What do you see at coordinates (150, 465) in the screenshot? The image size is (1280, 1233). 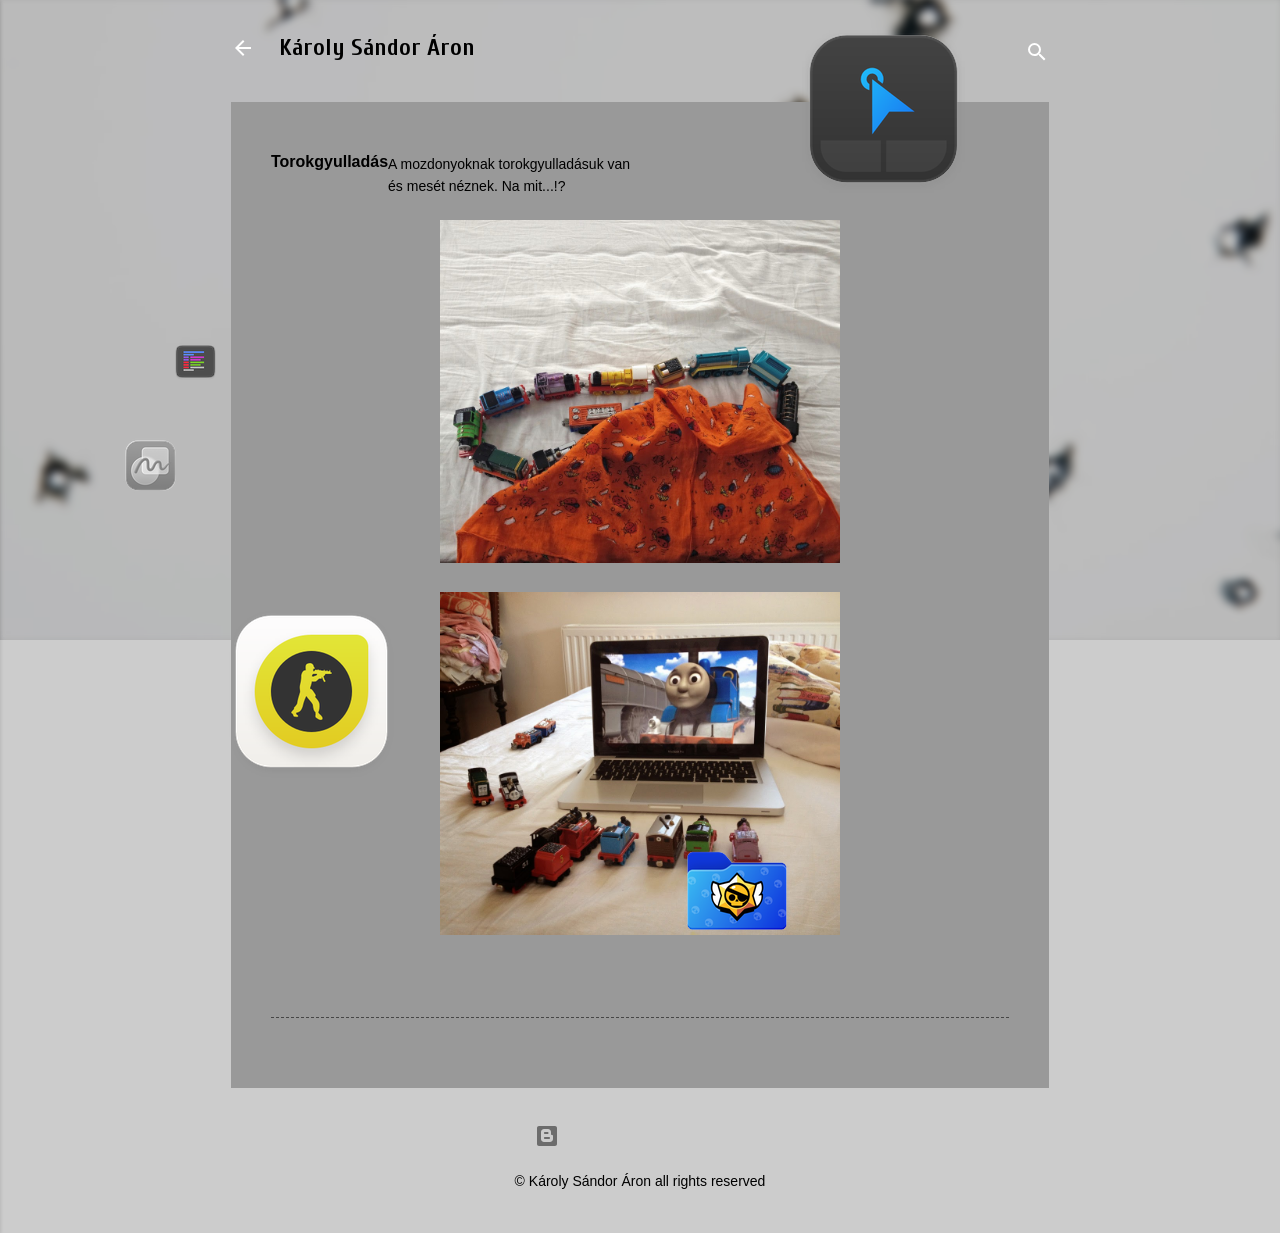 I see `open freeform app for brainstorming and sketching` at bounding box center [150, 465].